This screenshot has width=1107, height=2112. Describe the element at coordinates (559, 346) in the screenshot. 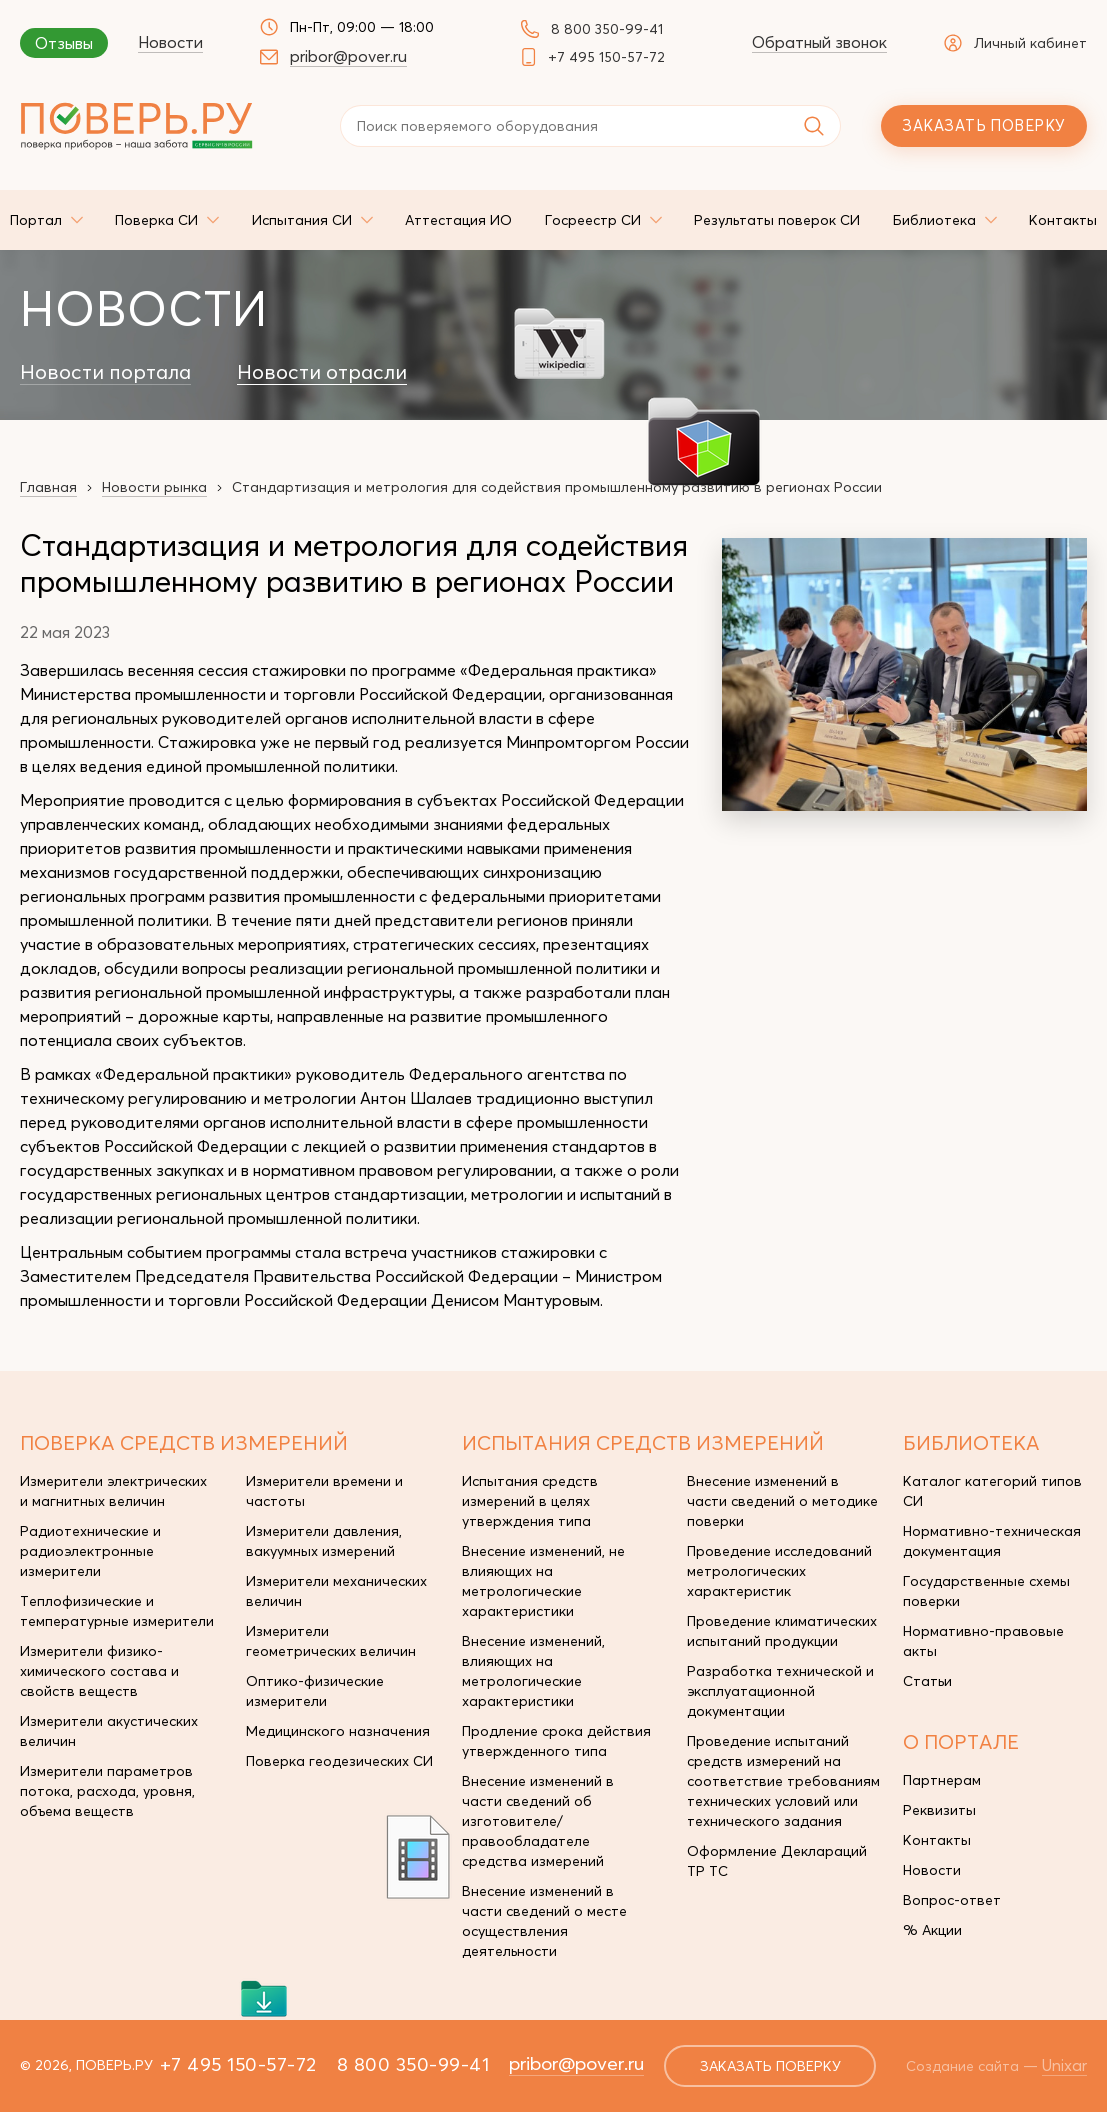

I see `open folder containing saved wikipedia articles` at that location.